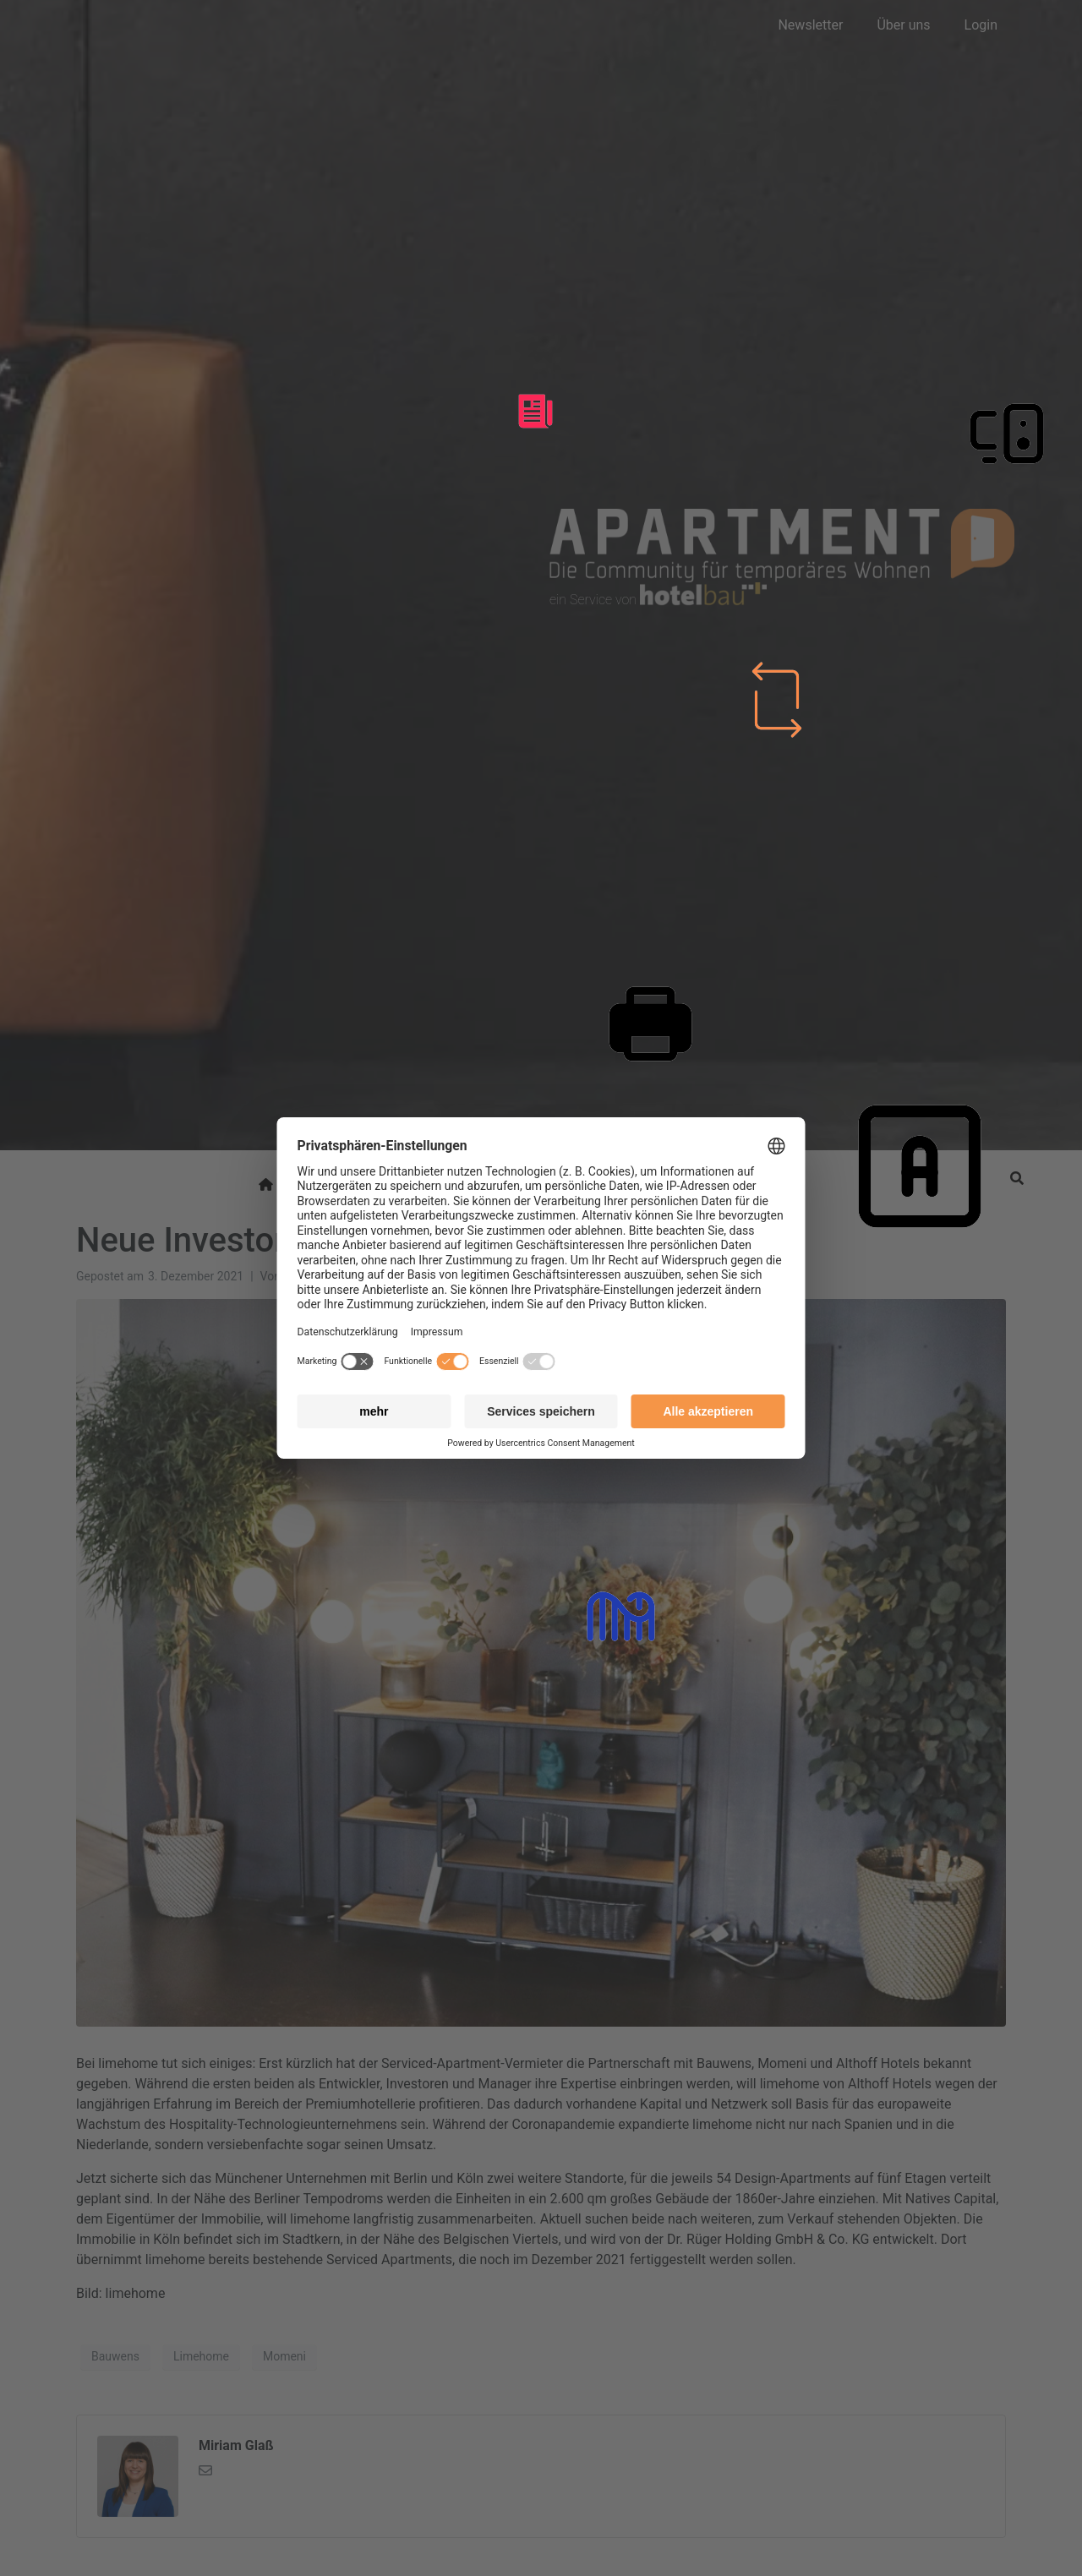  I want to click on view news or articles, so click(535, 411).